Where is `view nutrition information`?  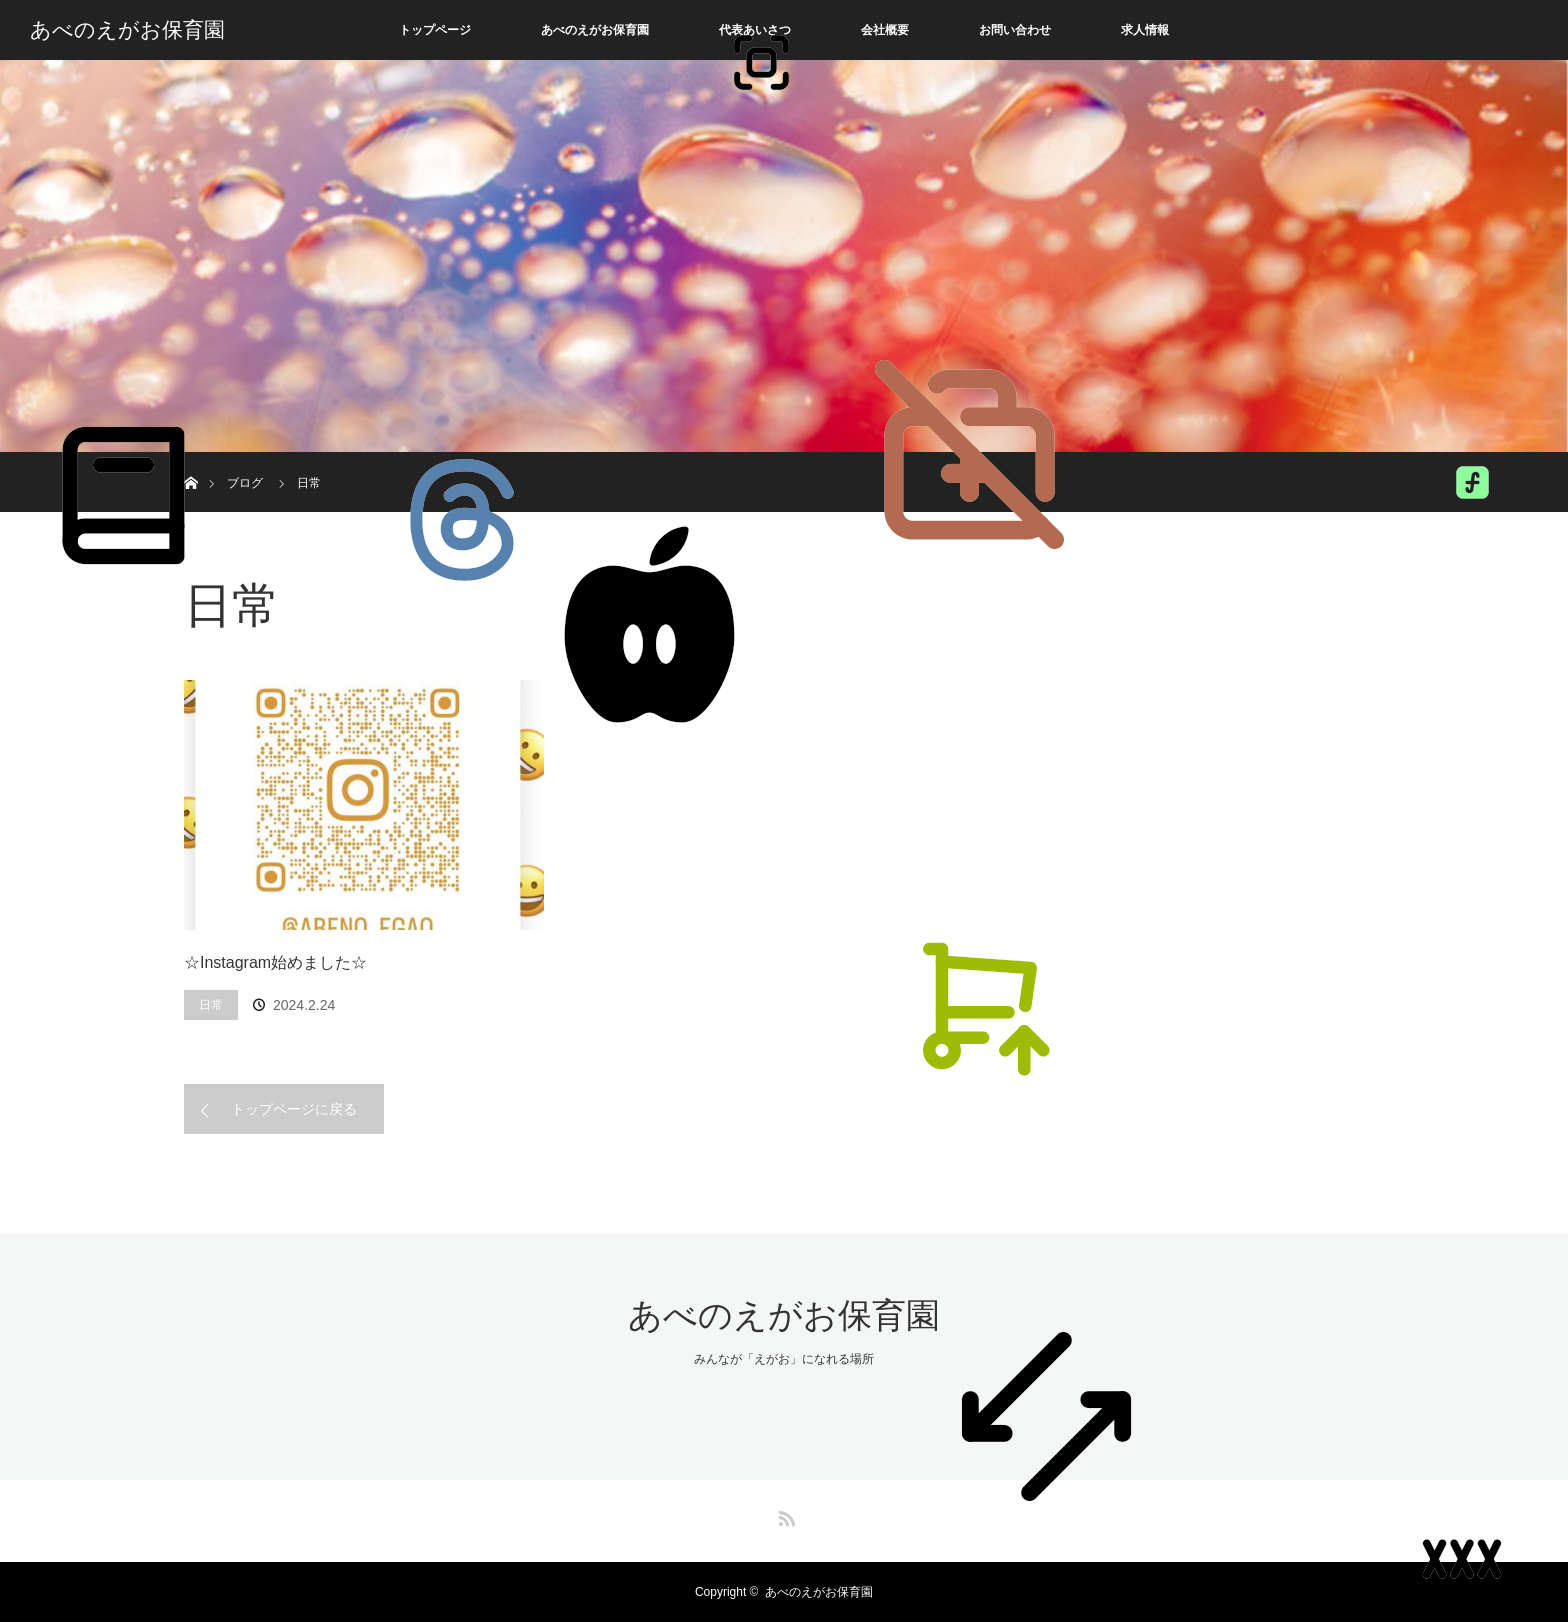 view nutrition information is located at coordinates (649, 624).